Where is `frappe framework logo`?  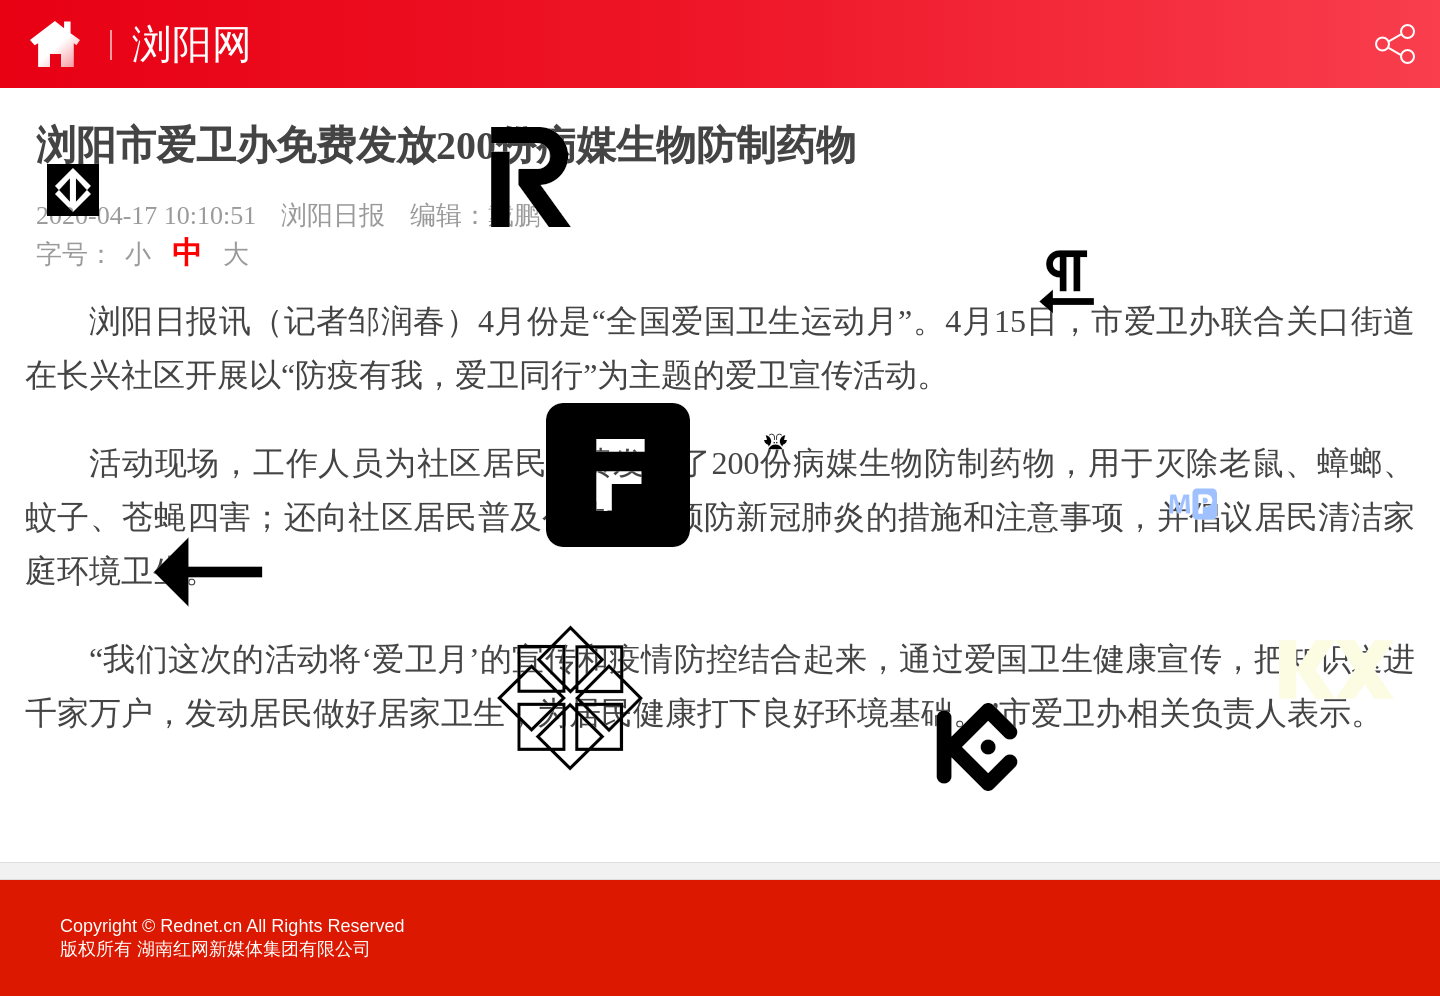
frappe framework logo is located at coordinates (618, 475).